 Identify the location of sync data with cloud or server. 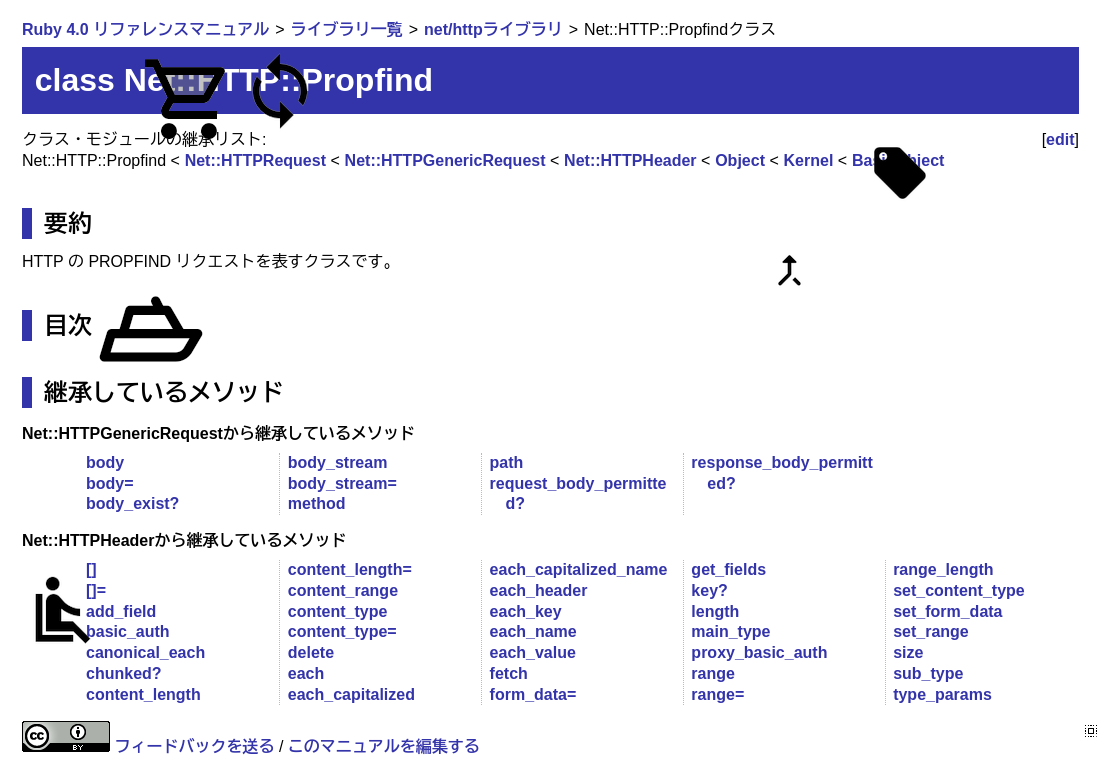
(280, 91).